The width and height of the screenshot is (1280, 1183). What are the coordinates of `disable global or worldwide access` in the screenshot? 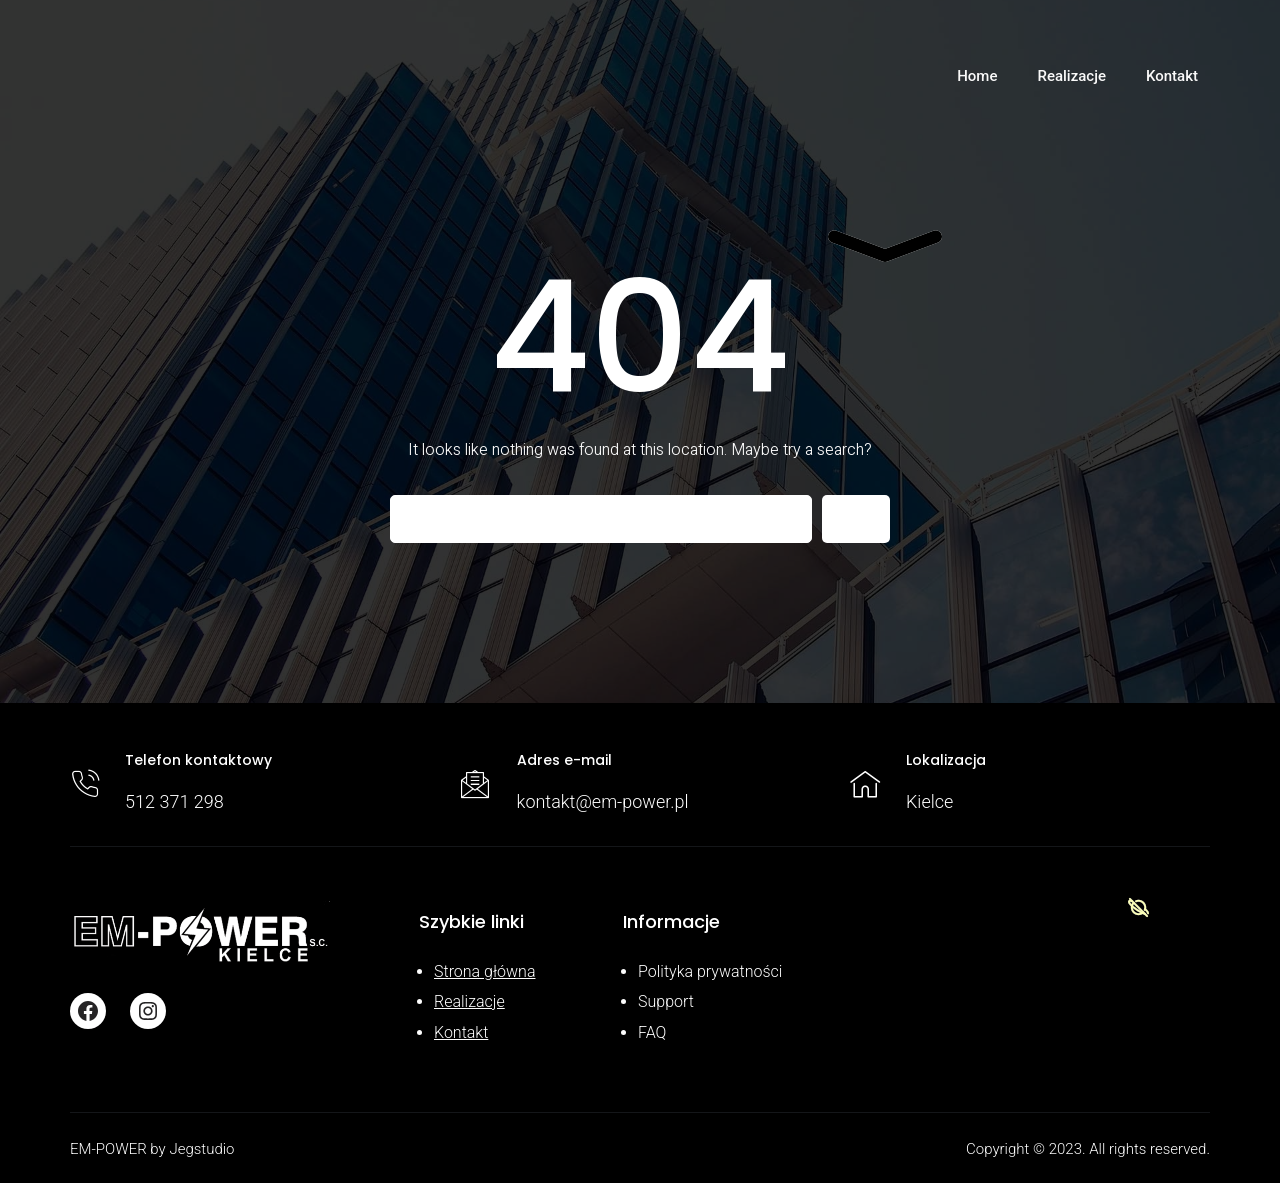 It's located at (1138, 907).